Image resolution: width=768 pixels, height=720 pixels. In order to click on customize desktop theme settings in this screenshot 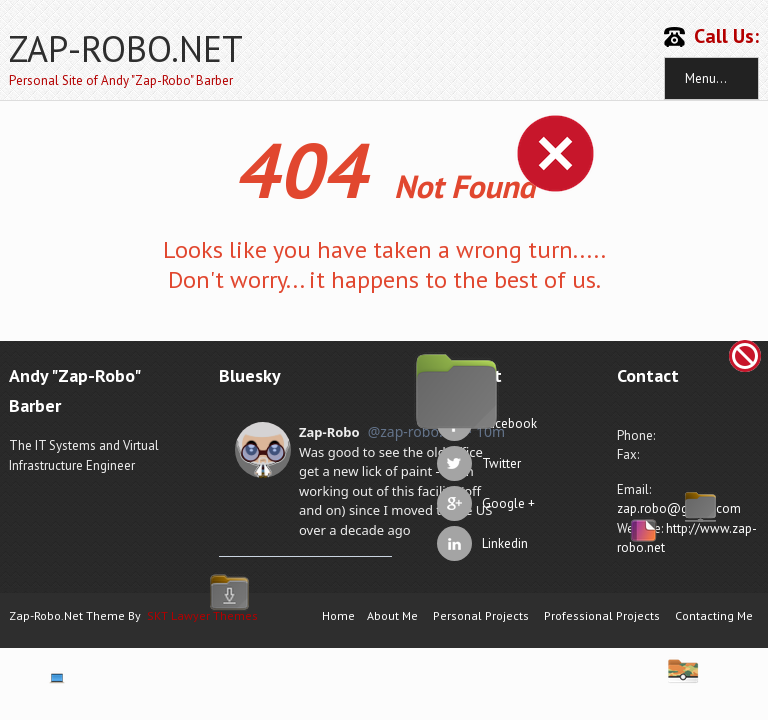, I will do `click(643, 530)`.